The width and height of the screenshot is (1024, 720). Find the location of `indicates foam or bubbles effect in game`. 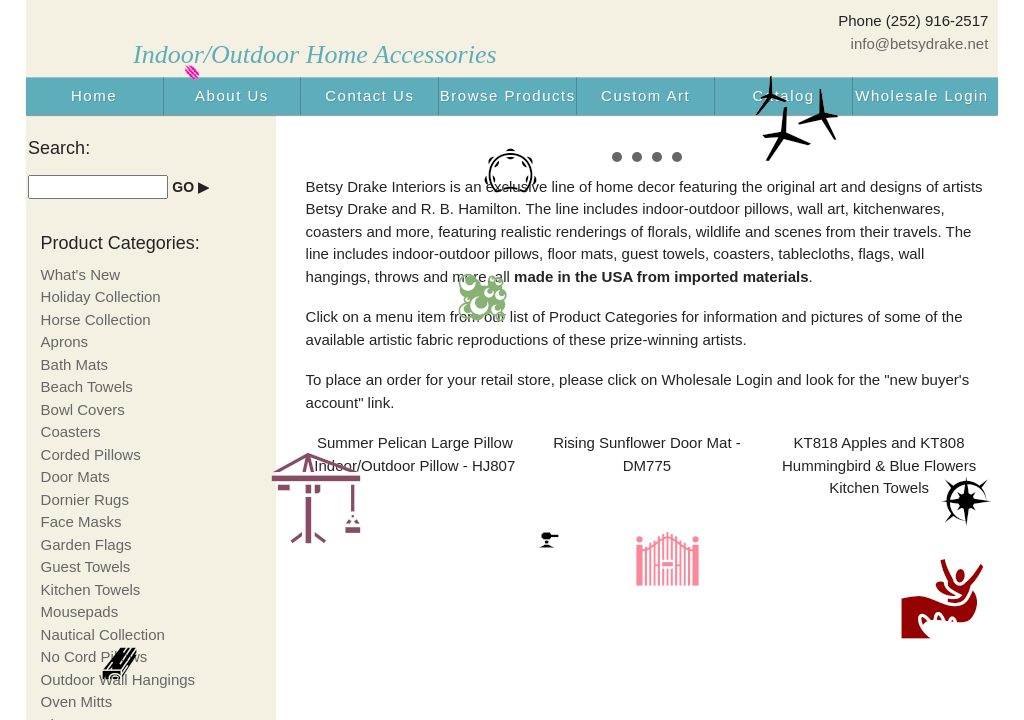

indicates foam or bubbles effect in game is located at coordinates (482, 298).